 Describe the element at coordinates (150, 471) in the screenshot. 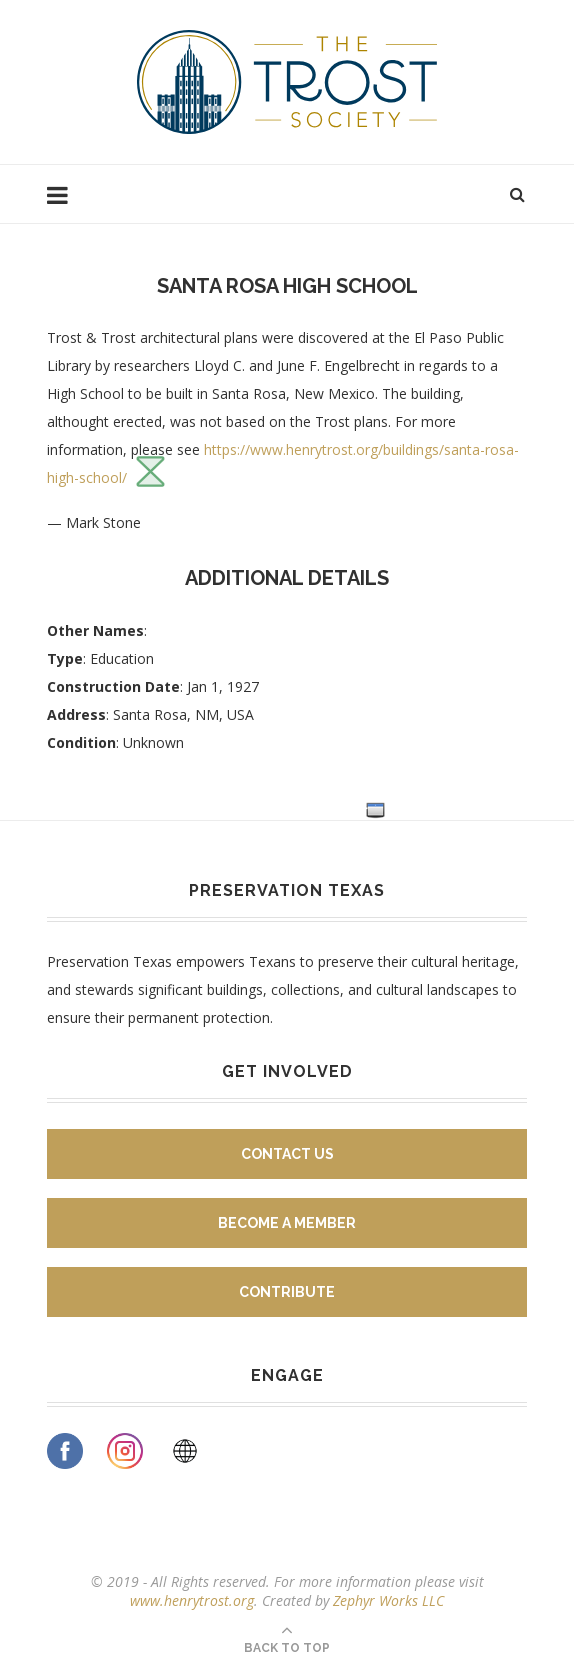

I see `indicates loading or processing in progress` at that location.